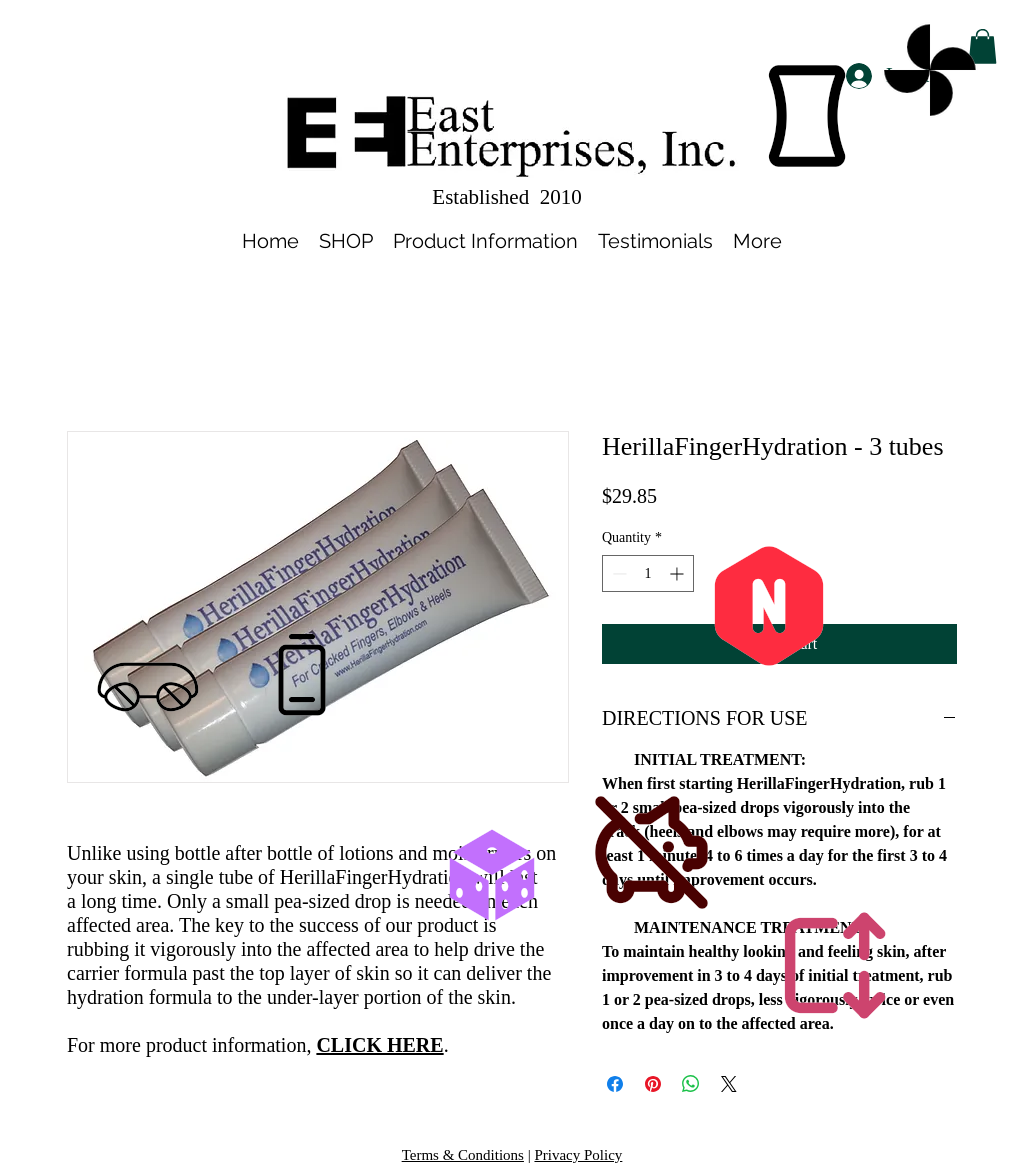  What do you see at coordinates (832, 965) in the screenshot?
I see `auto-fit content to available height` at bounding box center [832, 965].